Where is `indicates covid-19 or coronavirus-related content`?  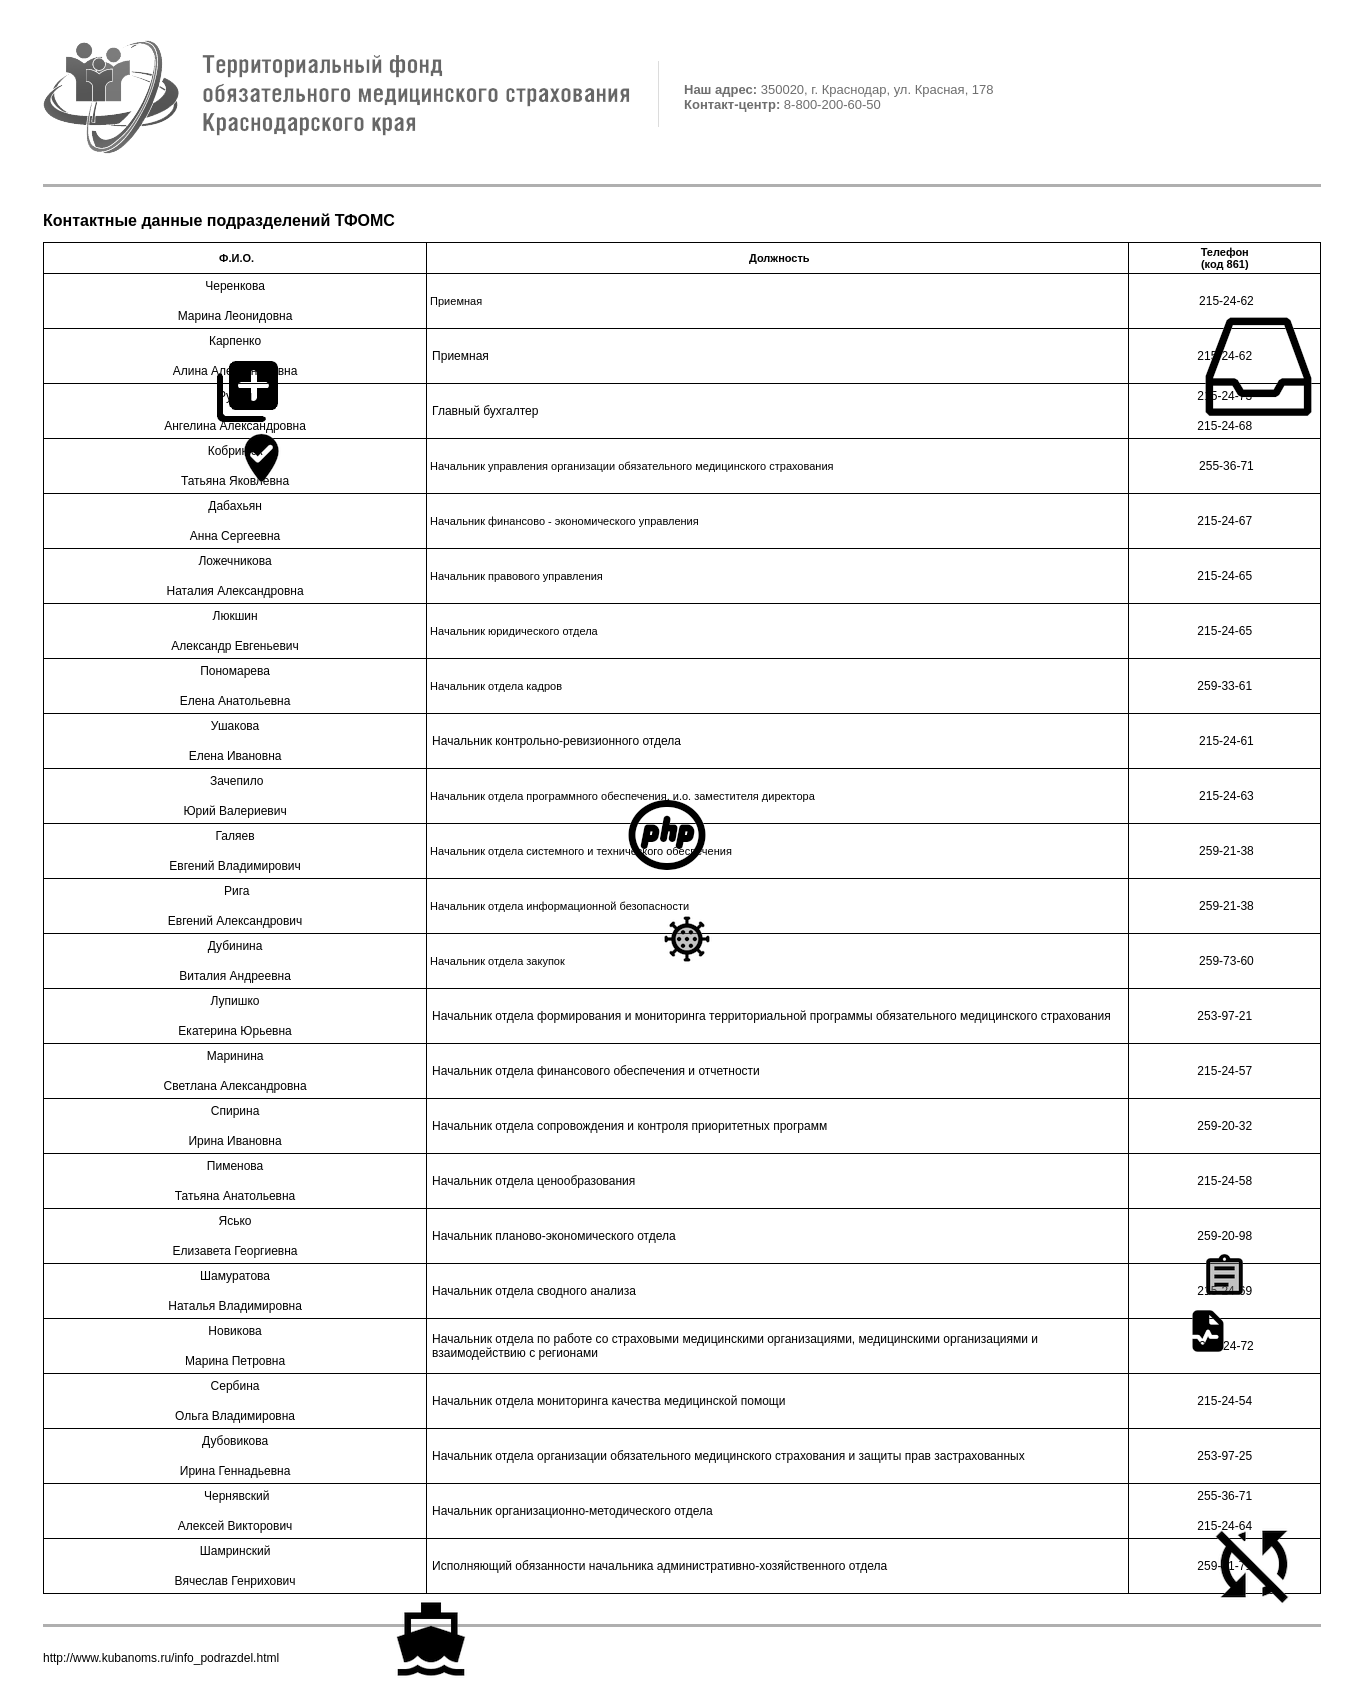
indicates covid-19 or coronavirus-related content is located at coordinates (687, 939).